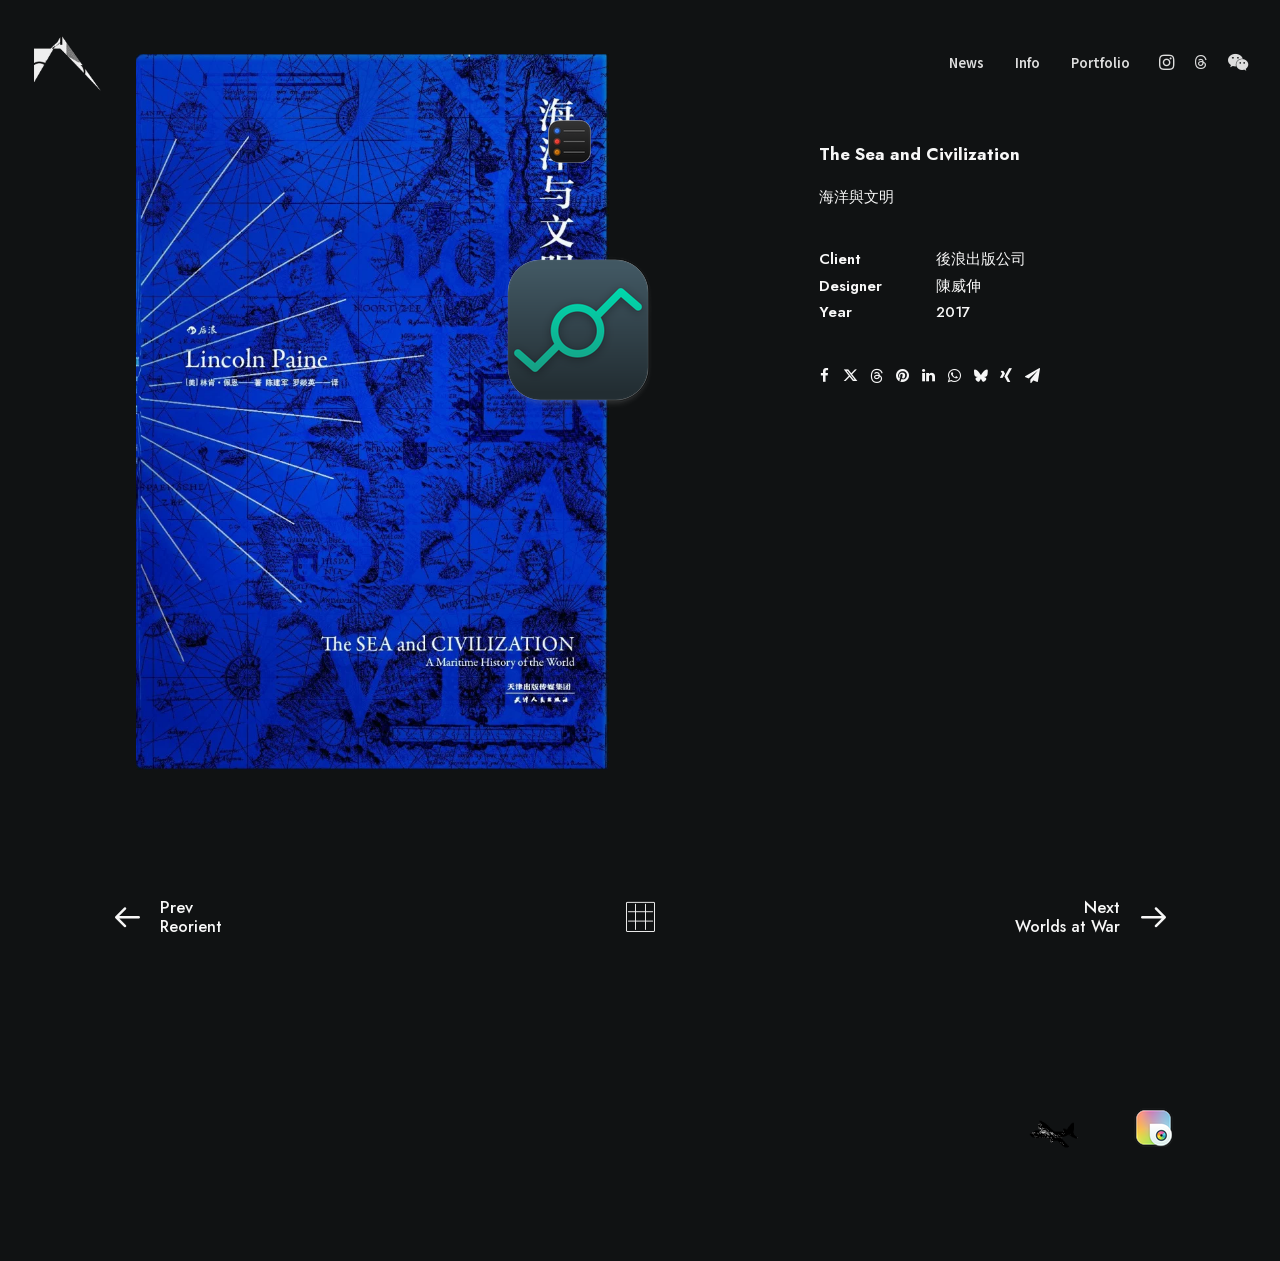 Image resolution: width=1280 pixels, height=1261 pixels. Describe the element at coordinates (569, 141) in the screenshot. I see `open the reminders app` at that location.